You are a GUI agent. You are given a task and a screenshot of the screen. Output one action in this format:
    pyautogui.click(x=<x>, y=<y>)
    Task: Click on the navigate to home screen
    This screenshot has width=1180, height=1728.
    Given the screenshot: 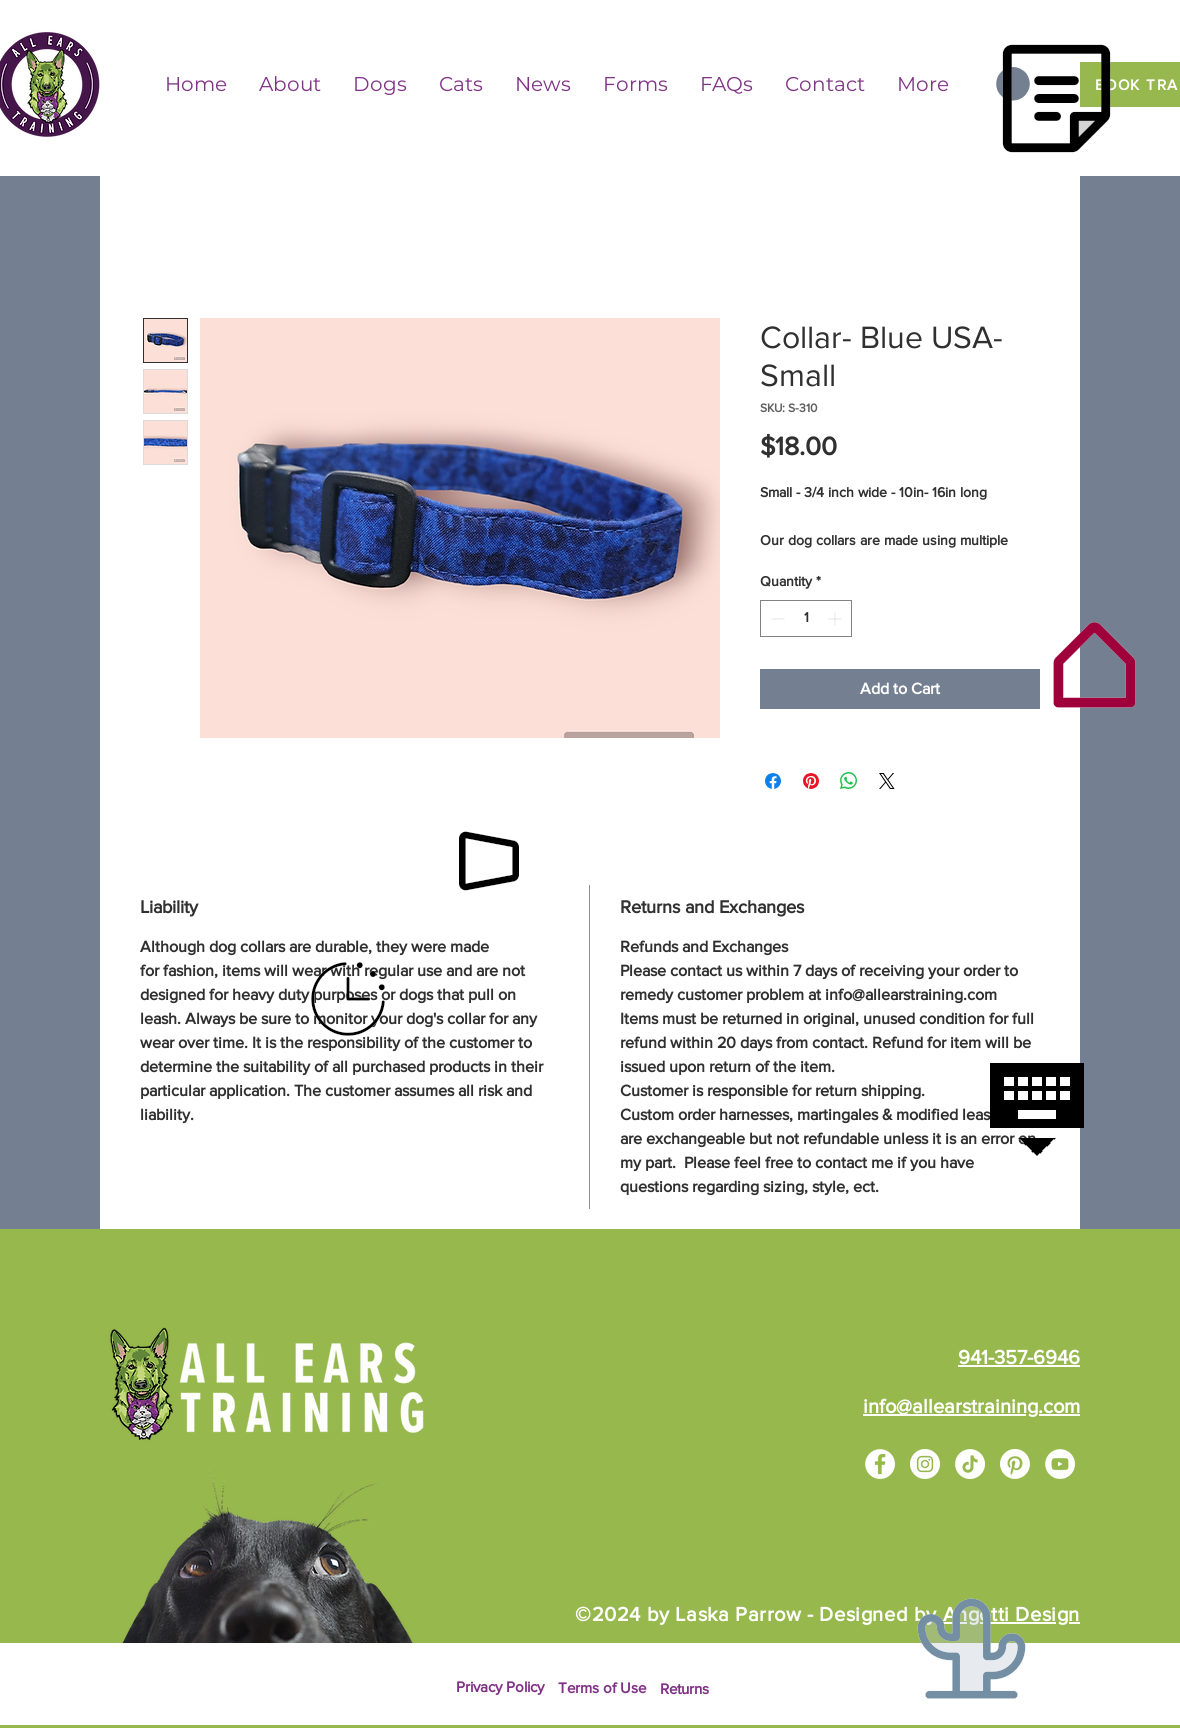 What is the action you would take?
    pyautogui.click(x=1094, y=666)
    